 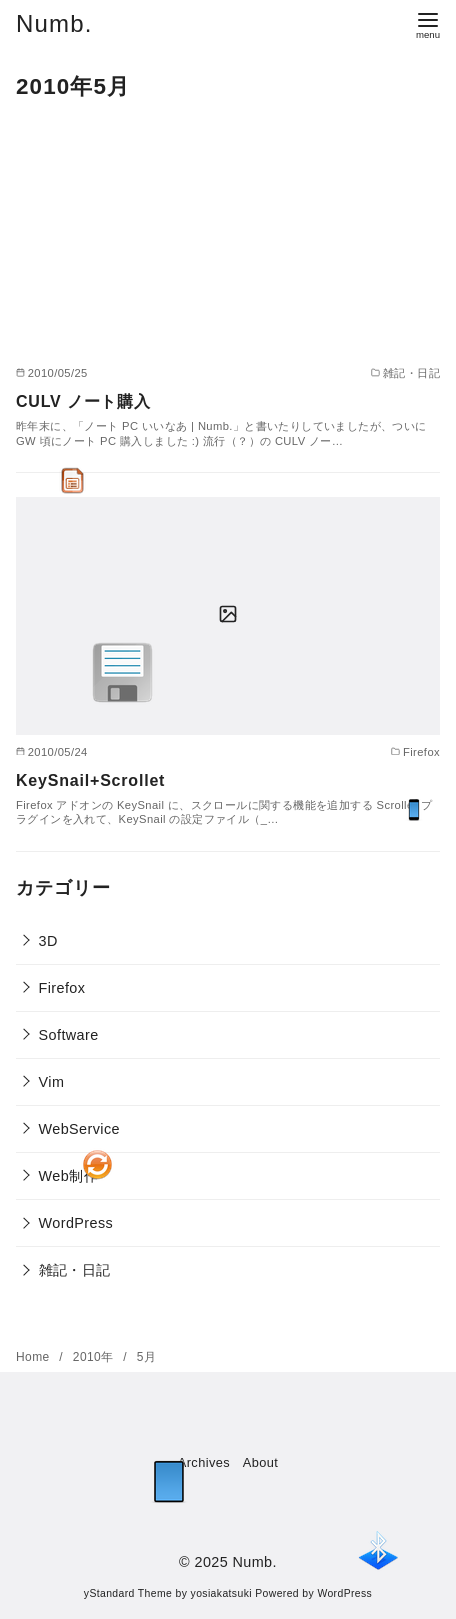 I want to click on iPad Air M2 device icon, so click(x=169, y=1482).